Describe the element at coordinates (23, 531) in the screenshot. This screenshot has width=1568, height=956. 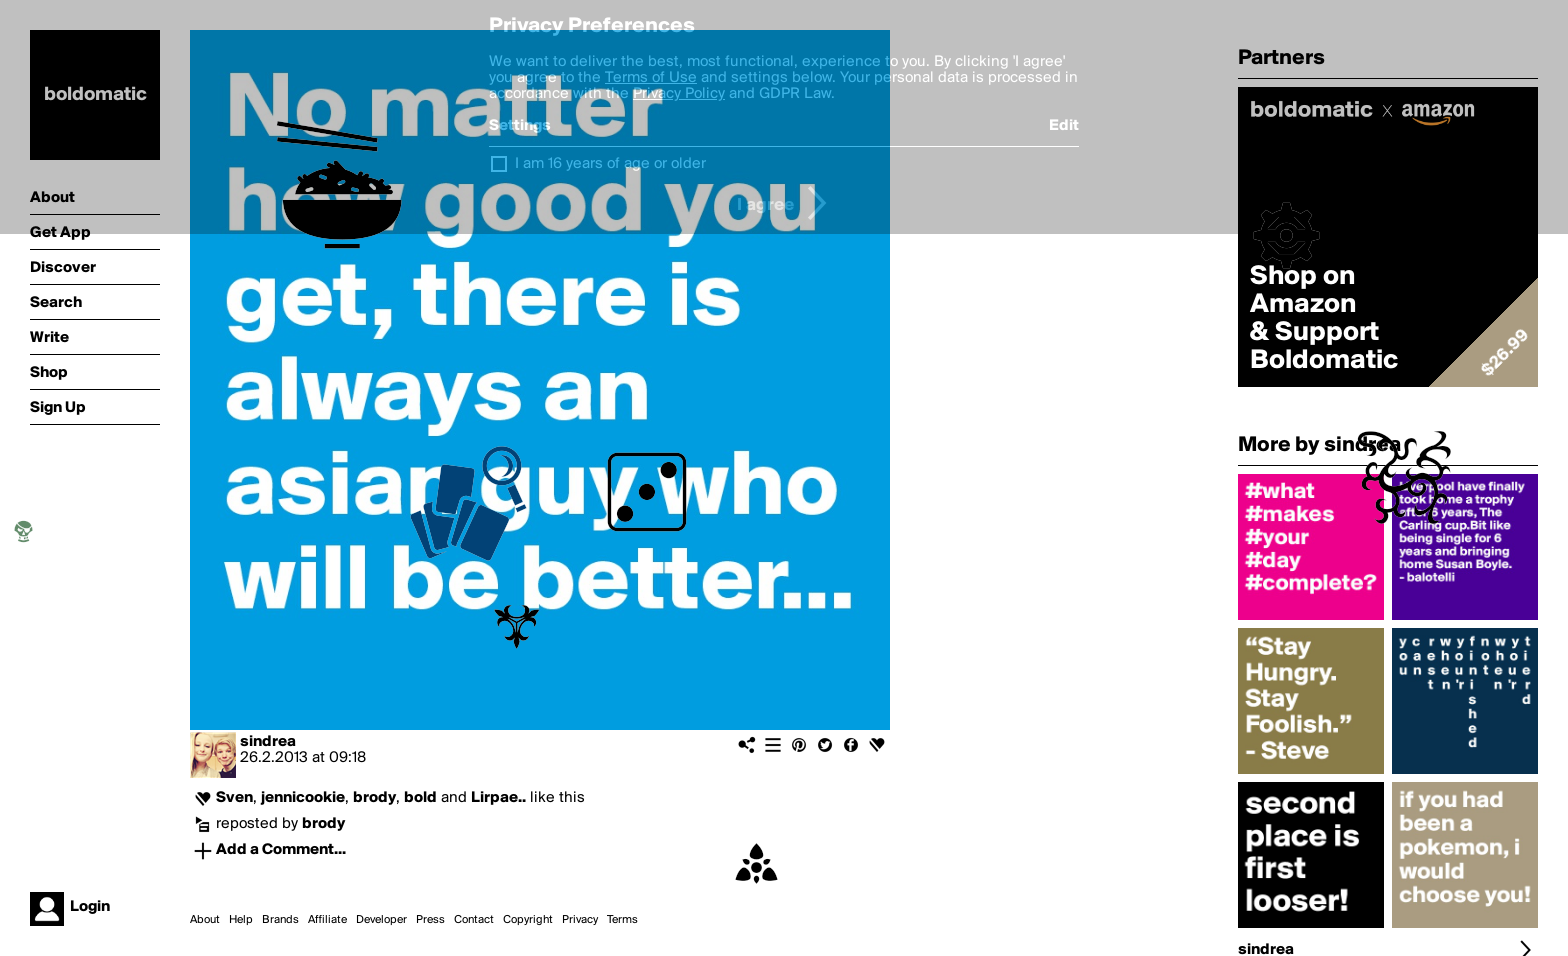
I see `access pirate or nautical themed game content` at that location.